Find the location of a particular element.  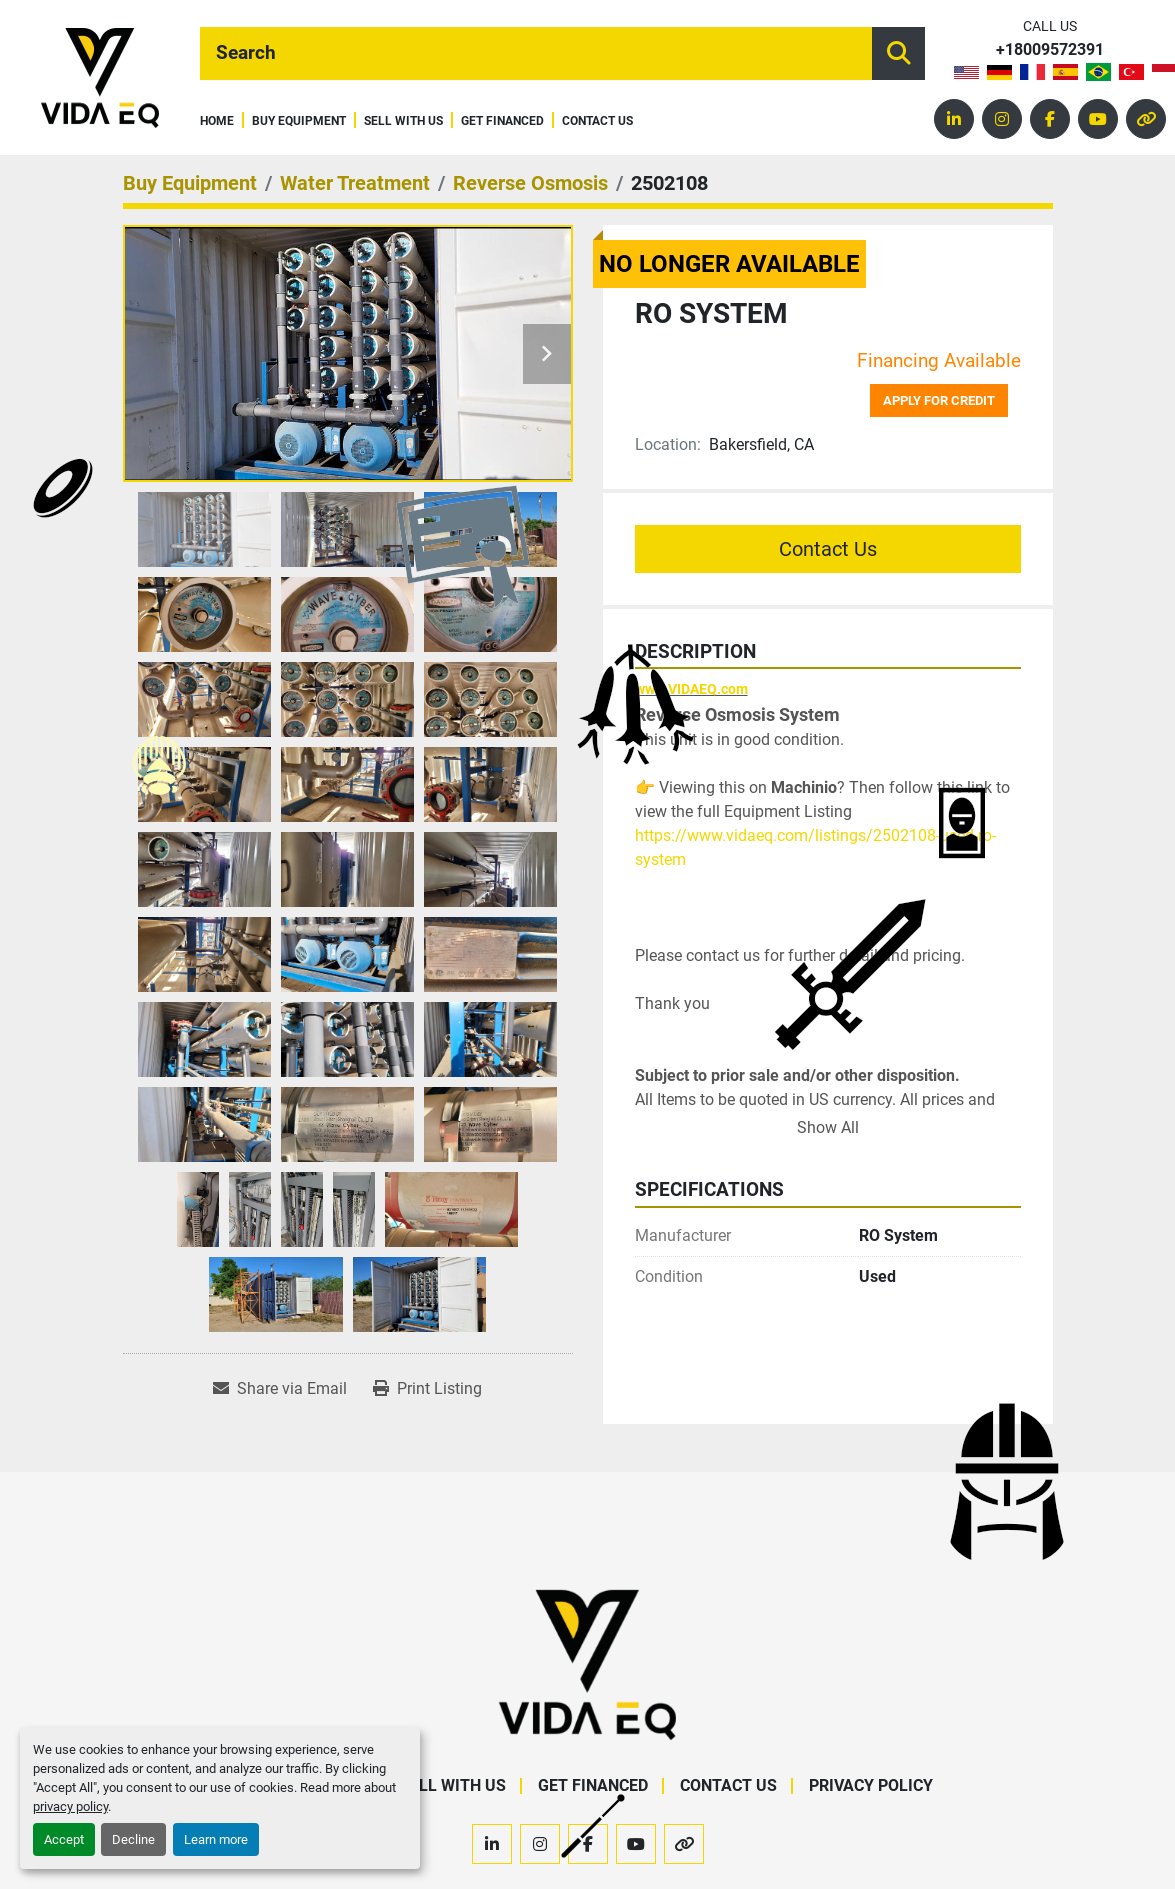

equip melee weapon in game inventory is located at coordinates (593, 1826).